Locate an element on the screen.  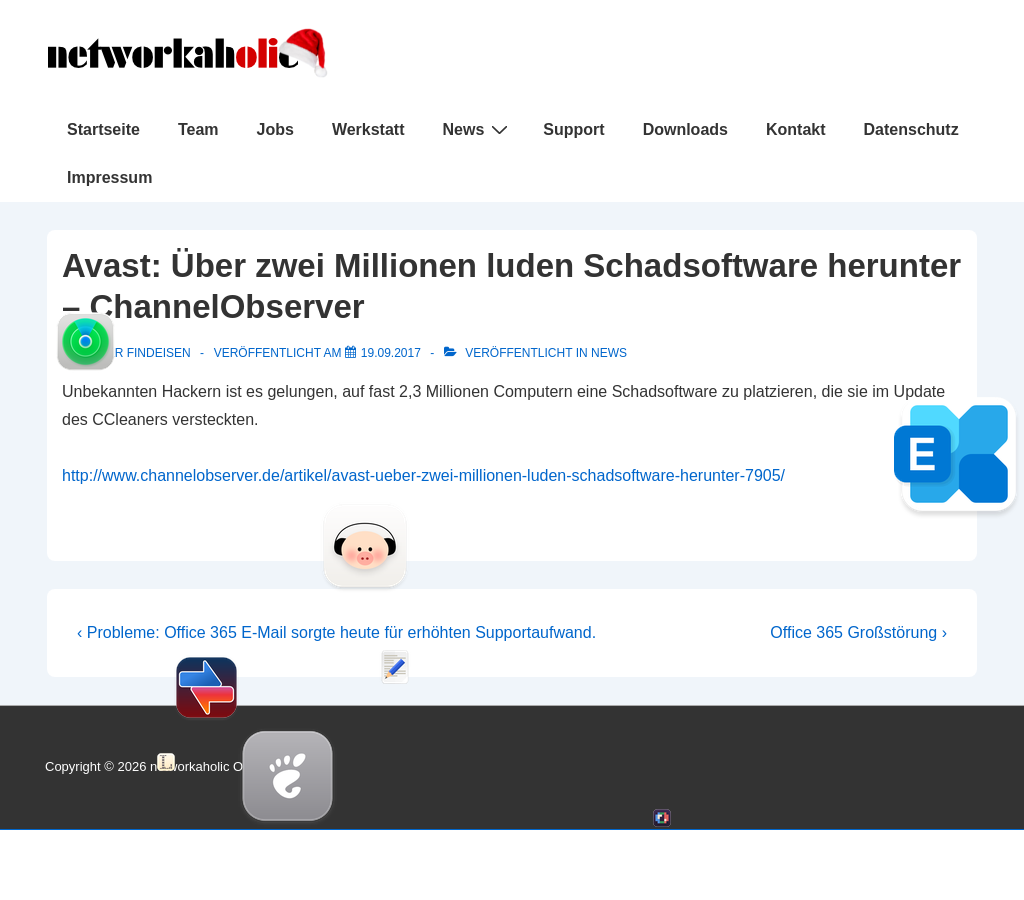
open escambo currency or unit converter app is located at coordinates (206, 687).